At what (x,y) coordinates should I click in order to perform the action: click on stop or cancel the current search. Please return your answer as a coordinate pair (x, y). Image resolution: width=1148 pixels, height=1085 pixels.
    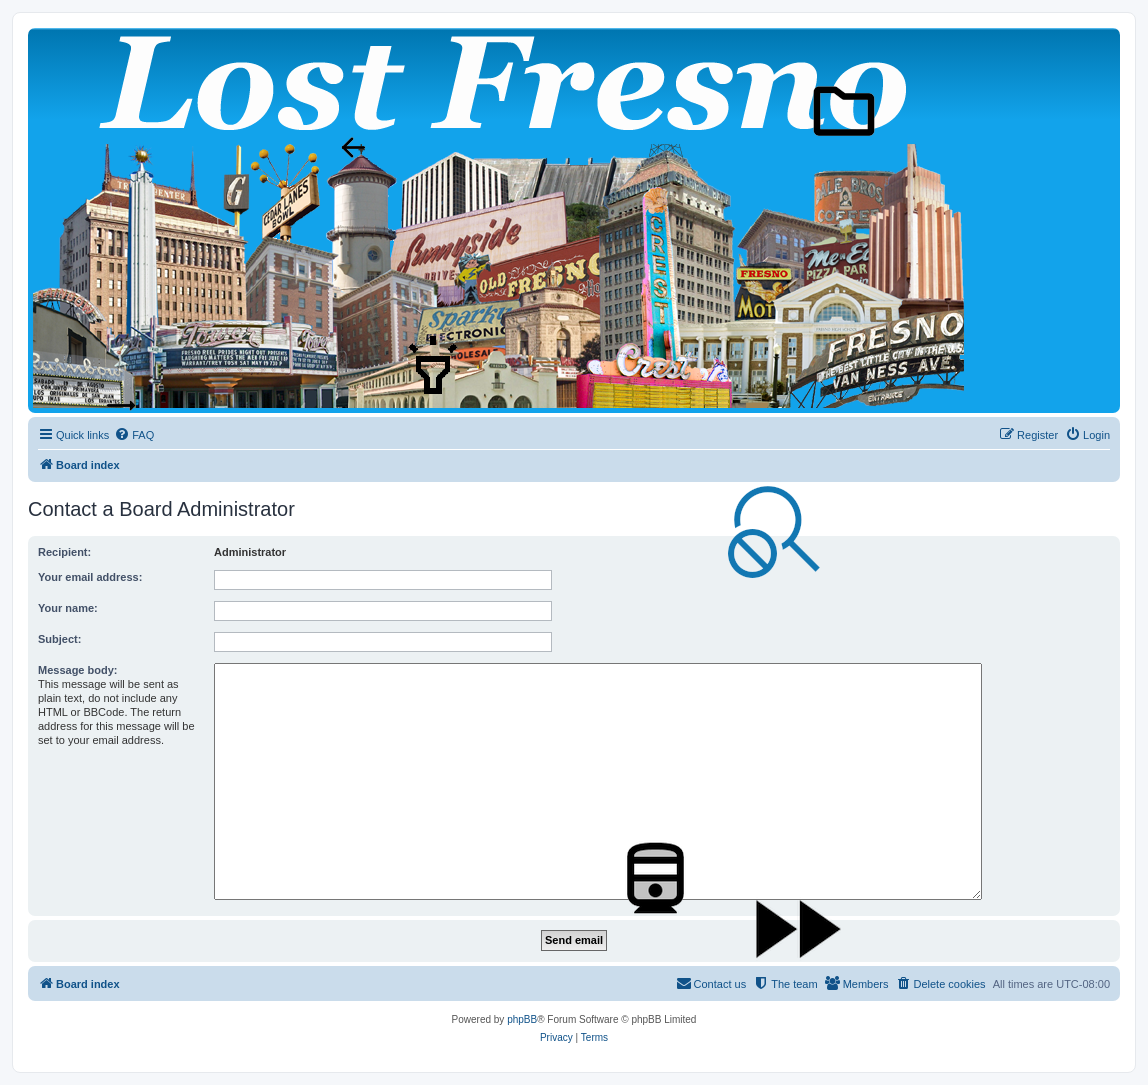
    Looking at the image, I should click on (777, 529).